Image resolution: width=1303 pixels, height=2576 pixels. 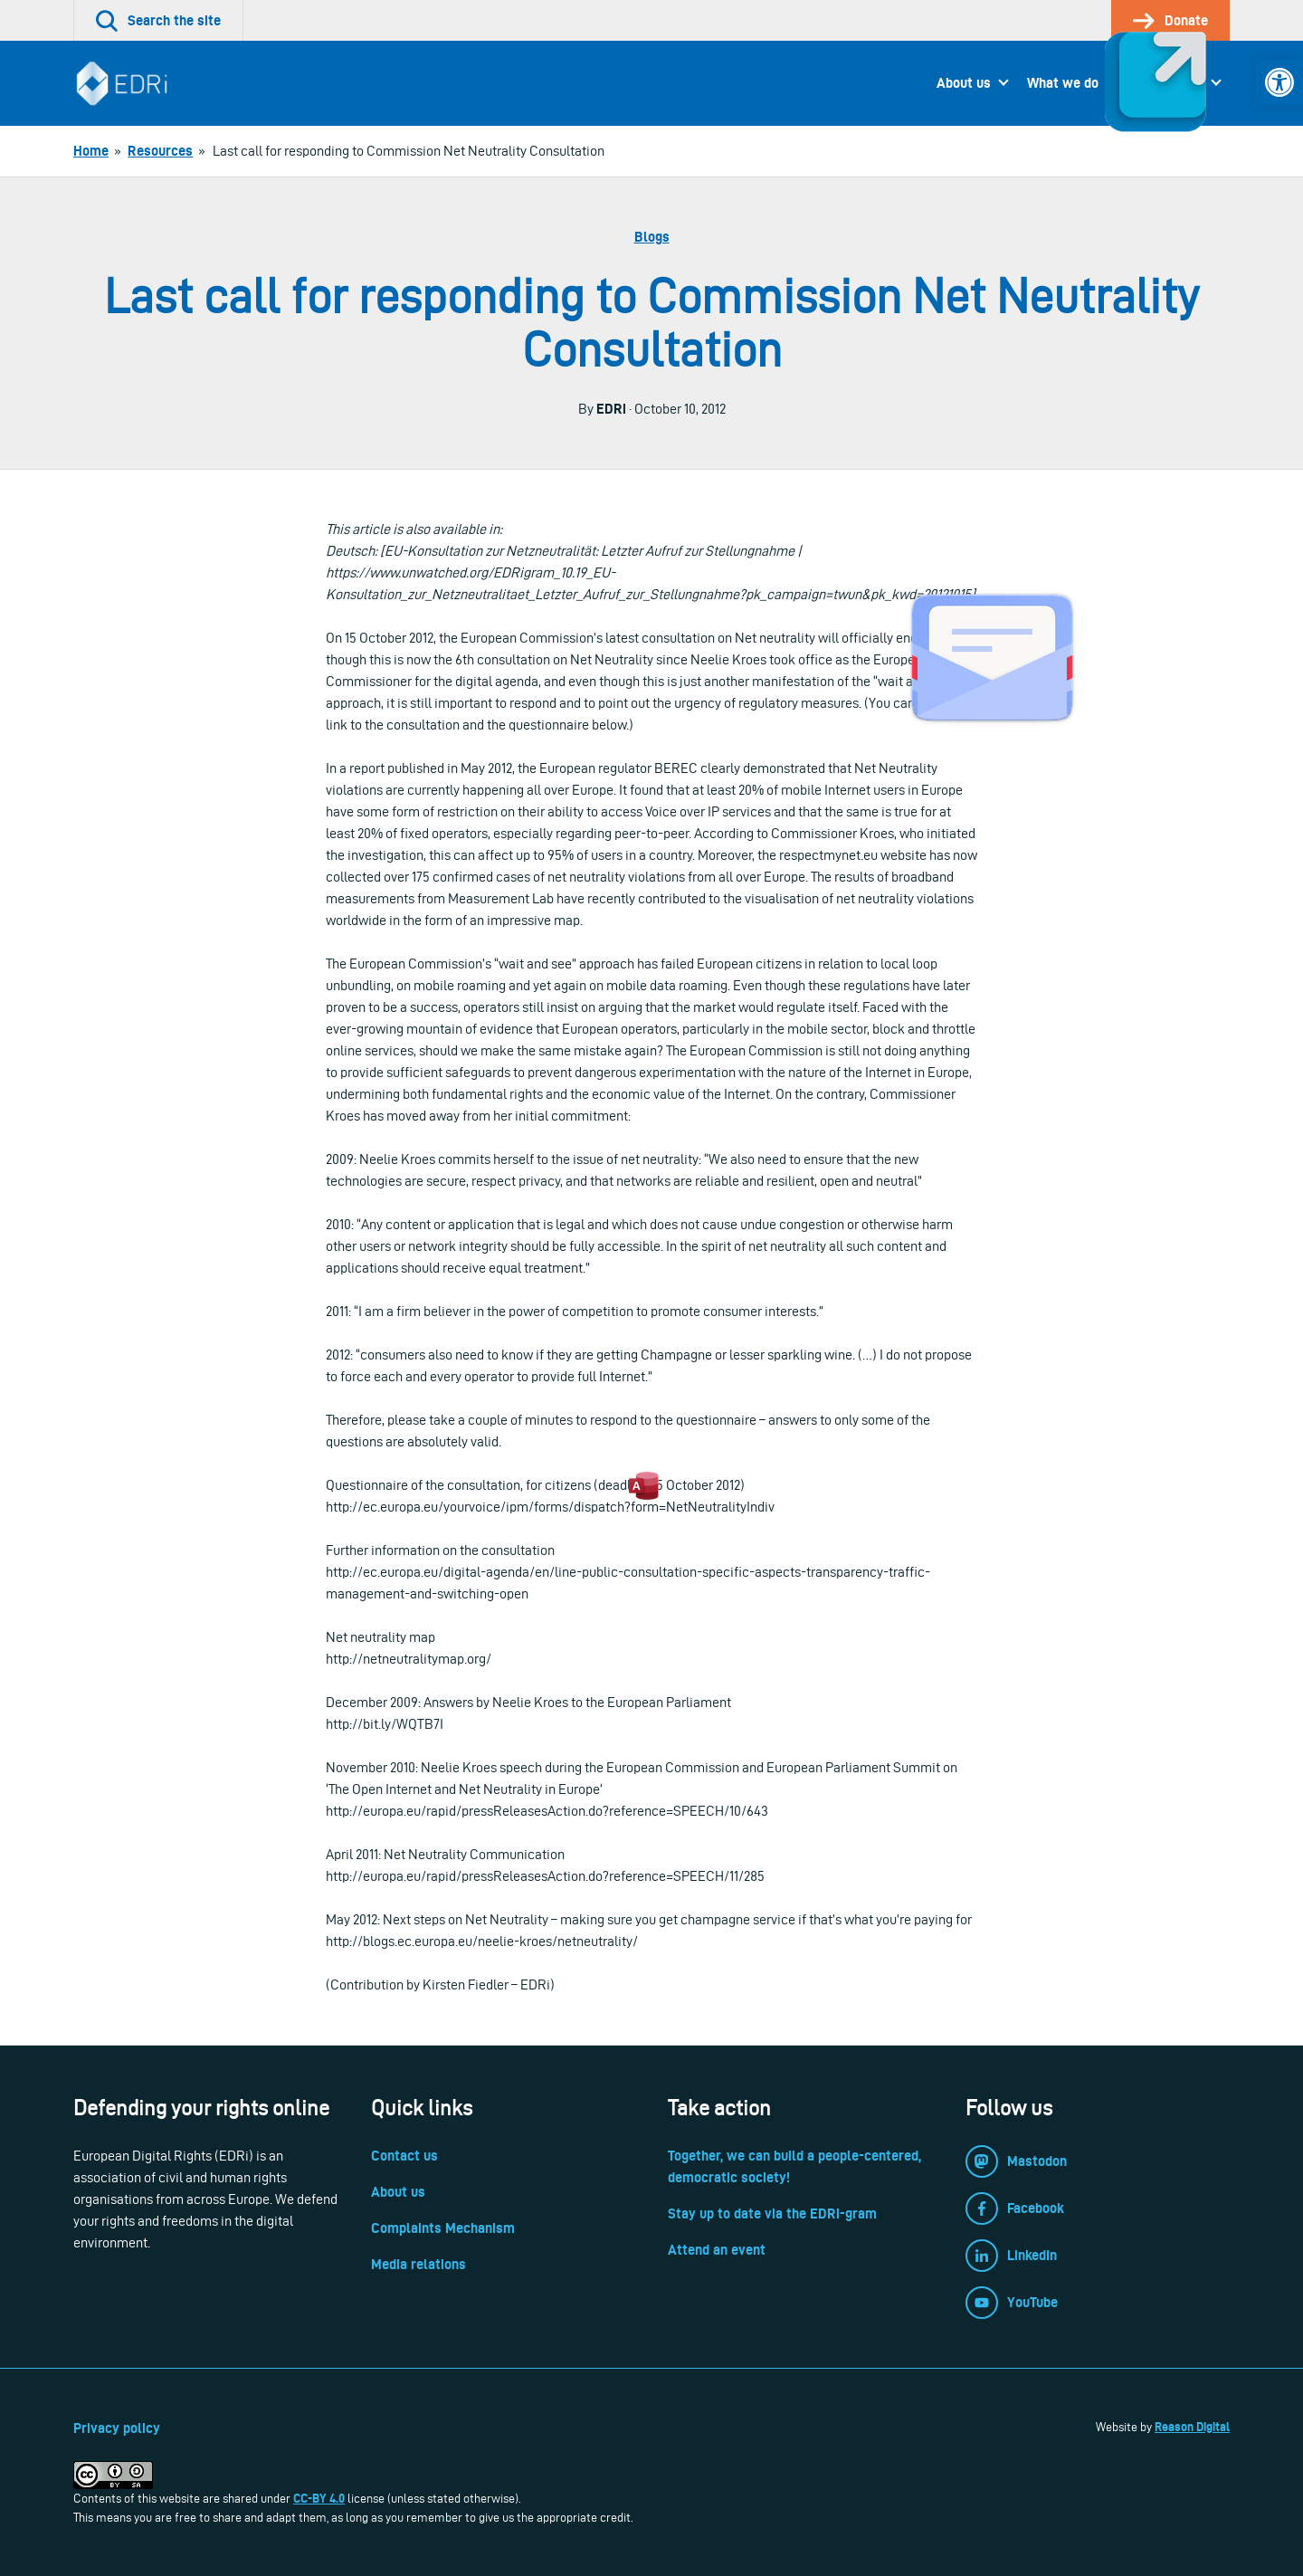 I want to click on open the mail app, so click(x=992, y=657).